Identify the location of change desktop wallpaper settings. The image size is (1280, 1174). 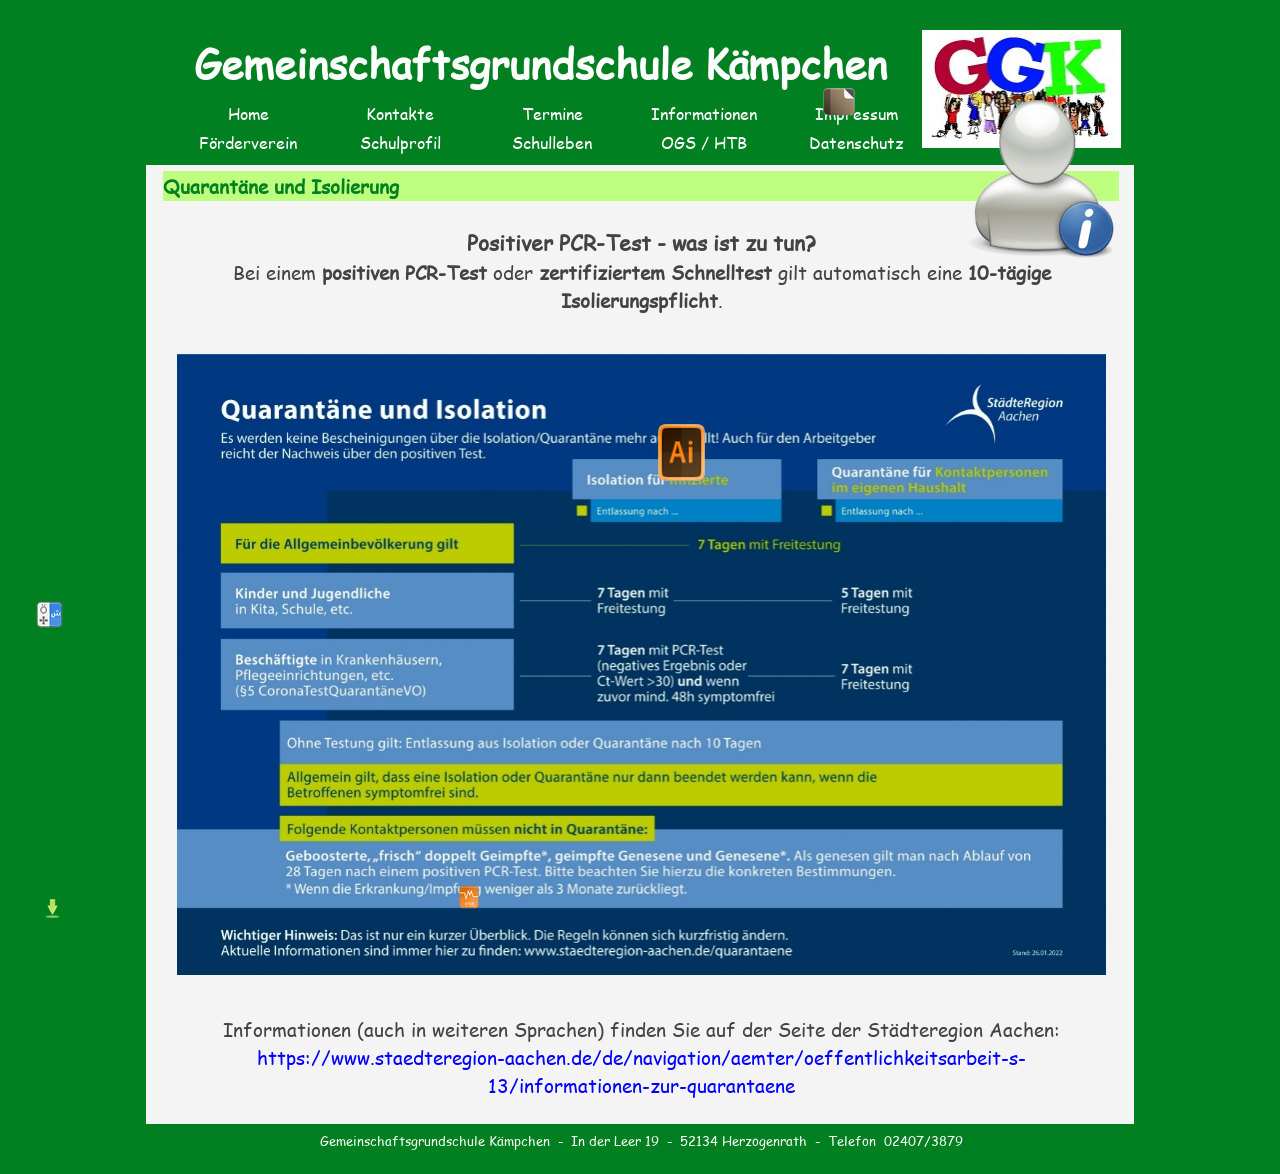
(839, 101).